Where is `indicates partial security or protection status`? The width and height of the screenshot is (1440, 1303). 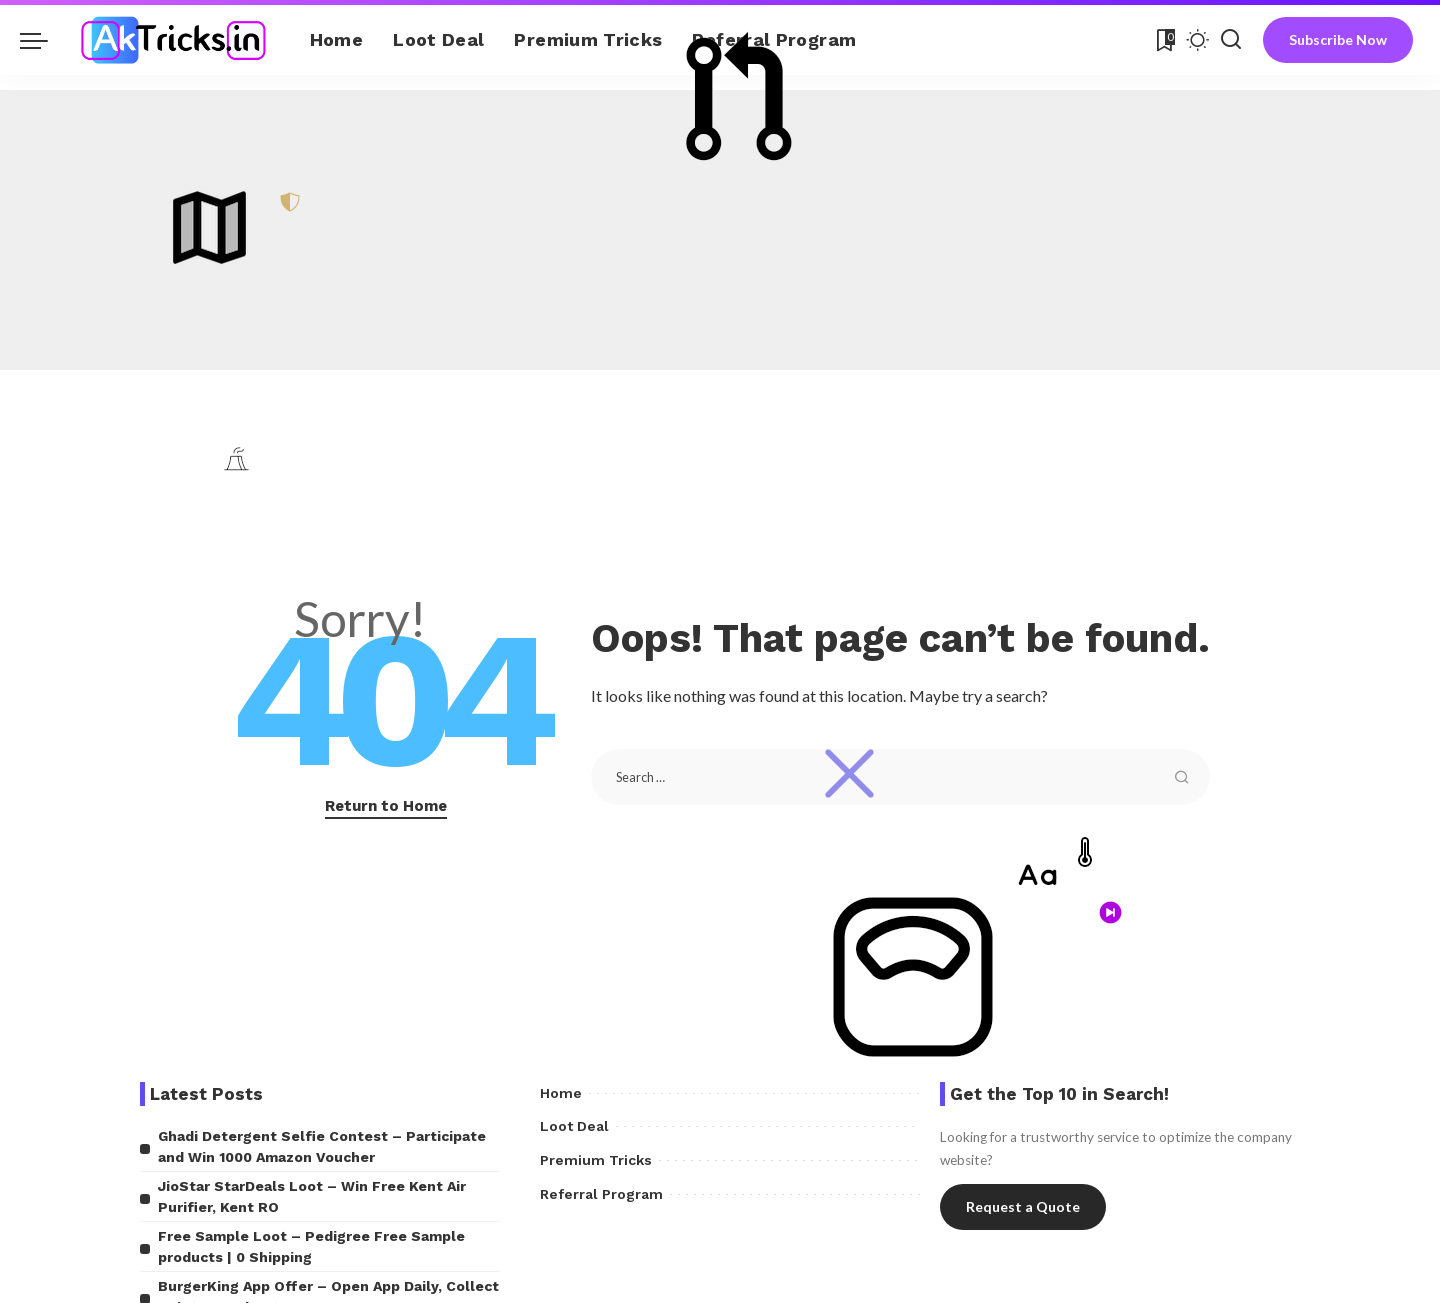 indicates partial security or protection status is located at coordinates (290, 202).